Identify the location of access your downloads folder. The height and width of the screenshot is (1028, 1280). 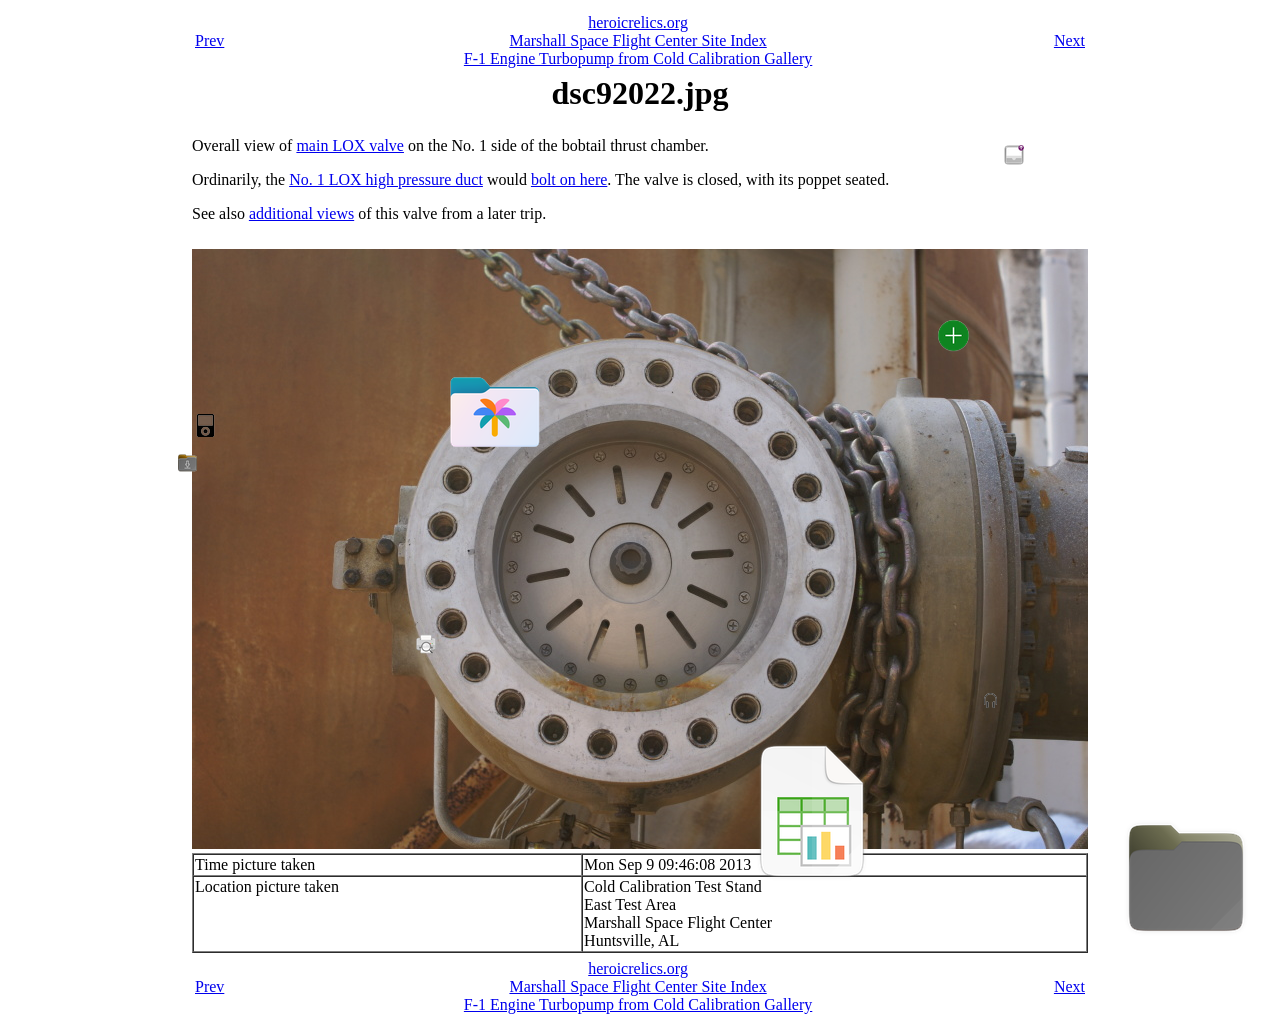
(187, 462).